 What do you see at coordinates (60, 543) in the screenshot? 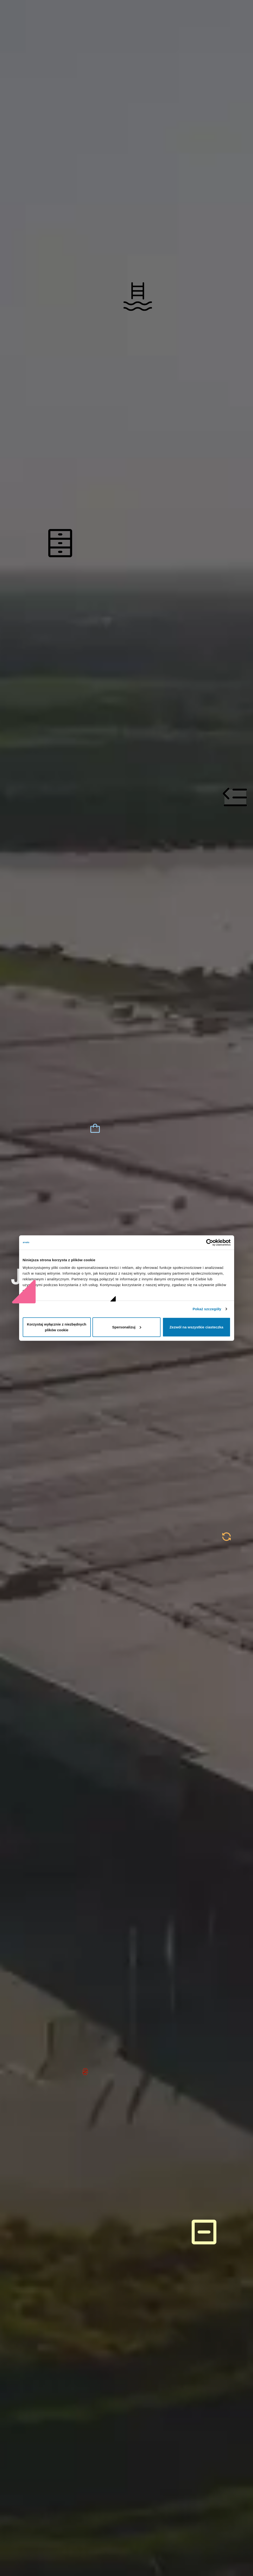
I see `browse furniture or home decor items` at bounding box center [60, 543].